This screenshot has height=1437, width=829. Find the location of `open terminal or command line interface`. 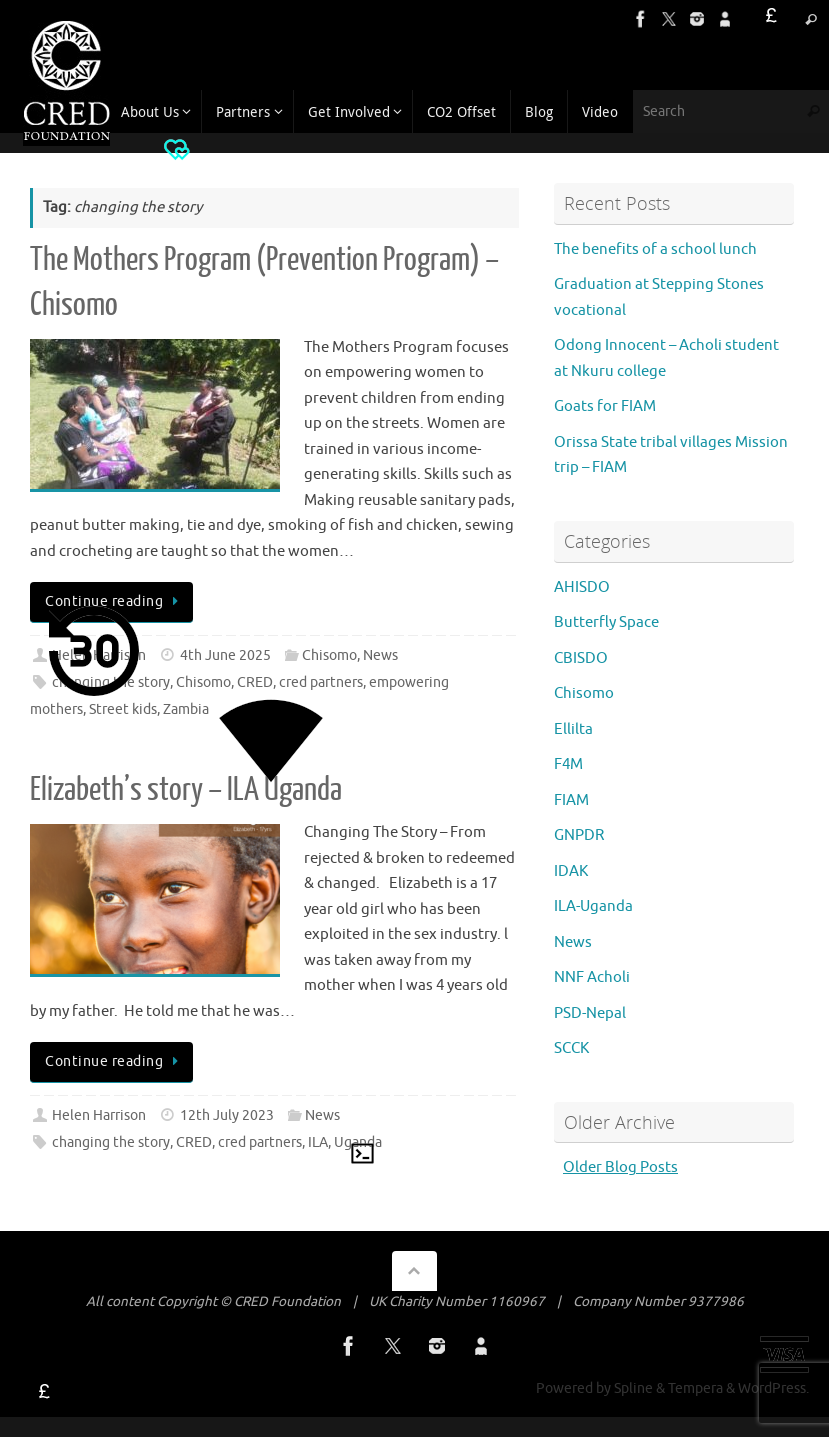

open terminal or command line interface is located at coordinates (362, 1153).